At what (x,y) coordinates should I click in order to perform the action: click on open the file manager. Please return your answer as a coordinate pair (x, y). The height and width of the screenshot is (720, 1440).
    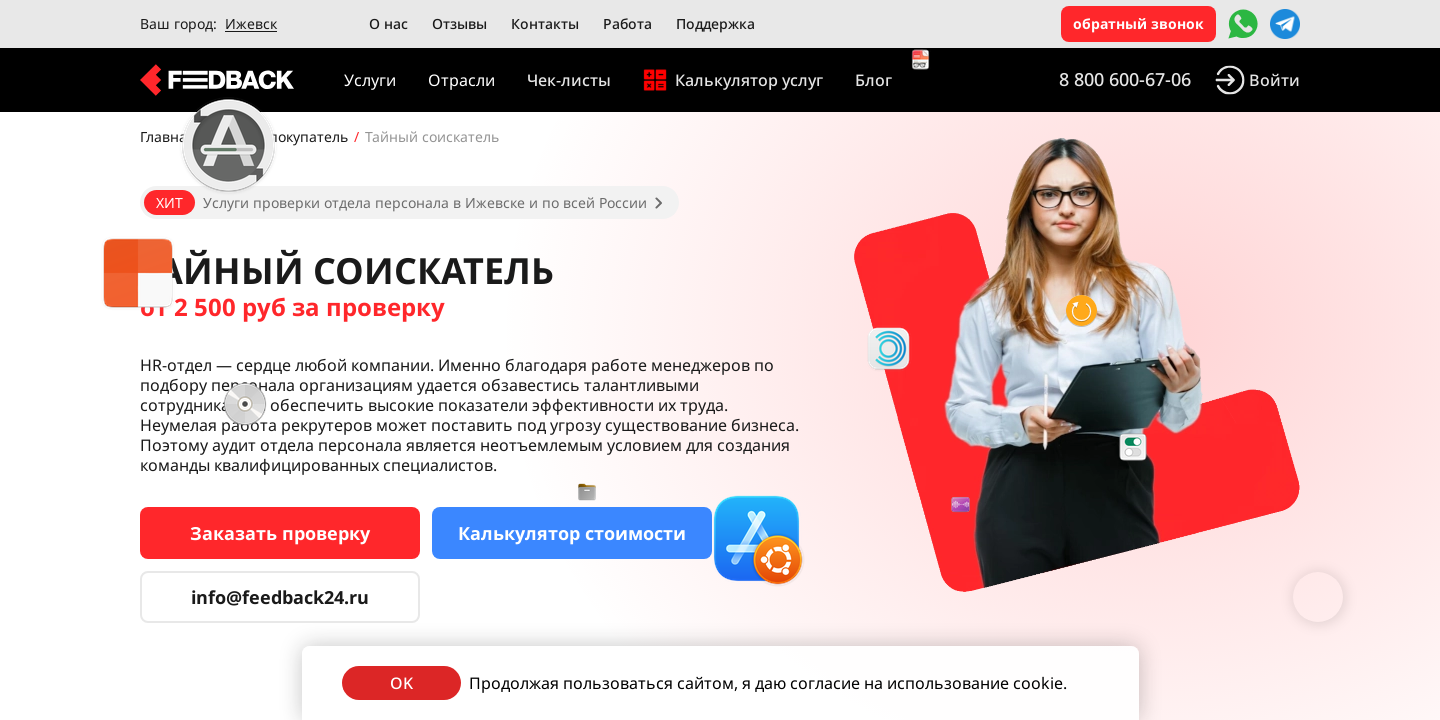
    Looking at the image, I should click on (587, 492).